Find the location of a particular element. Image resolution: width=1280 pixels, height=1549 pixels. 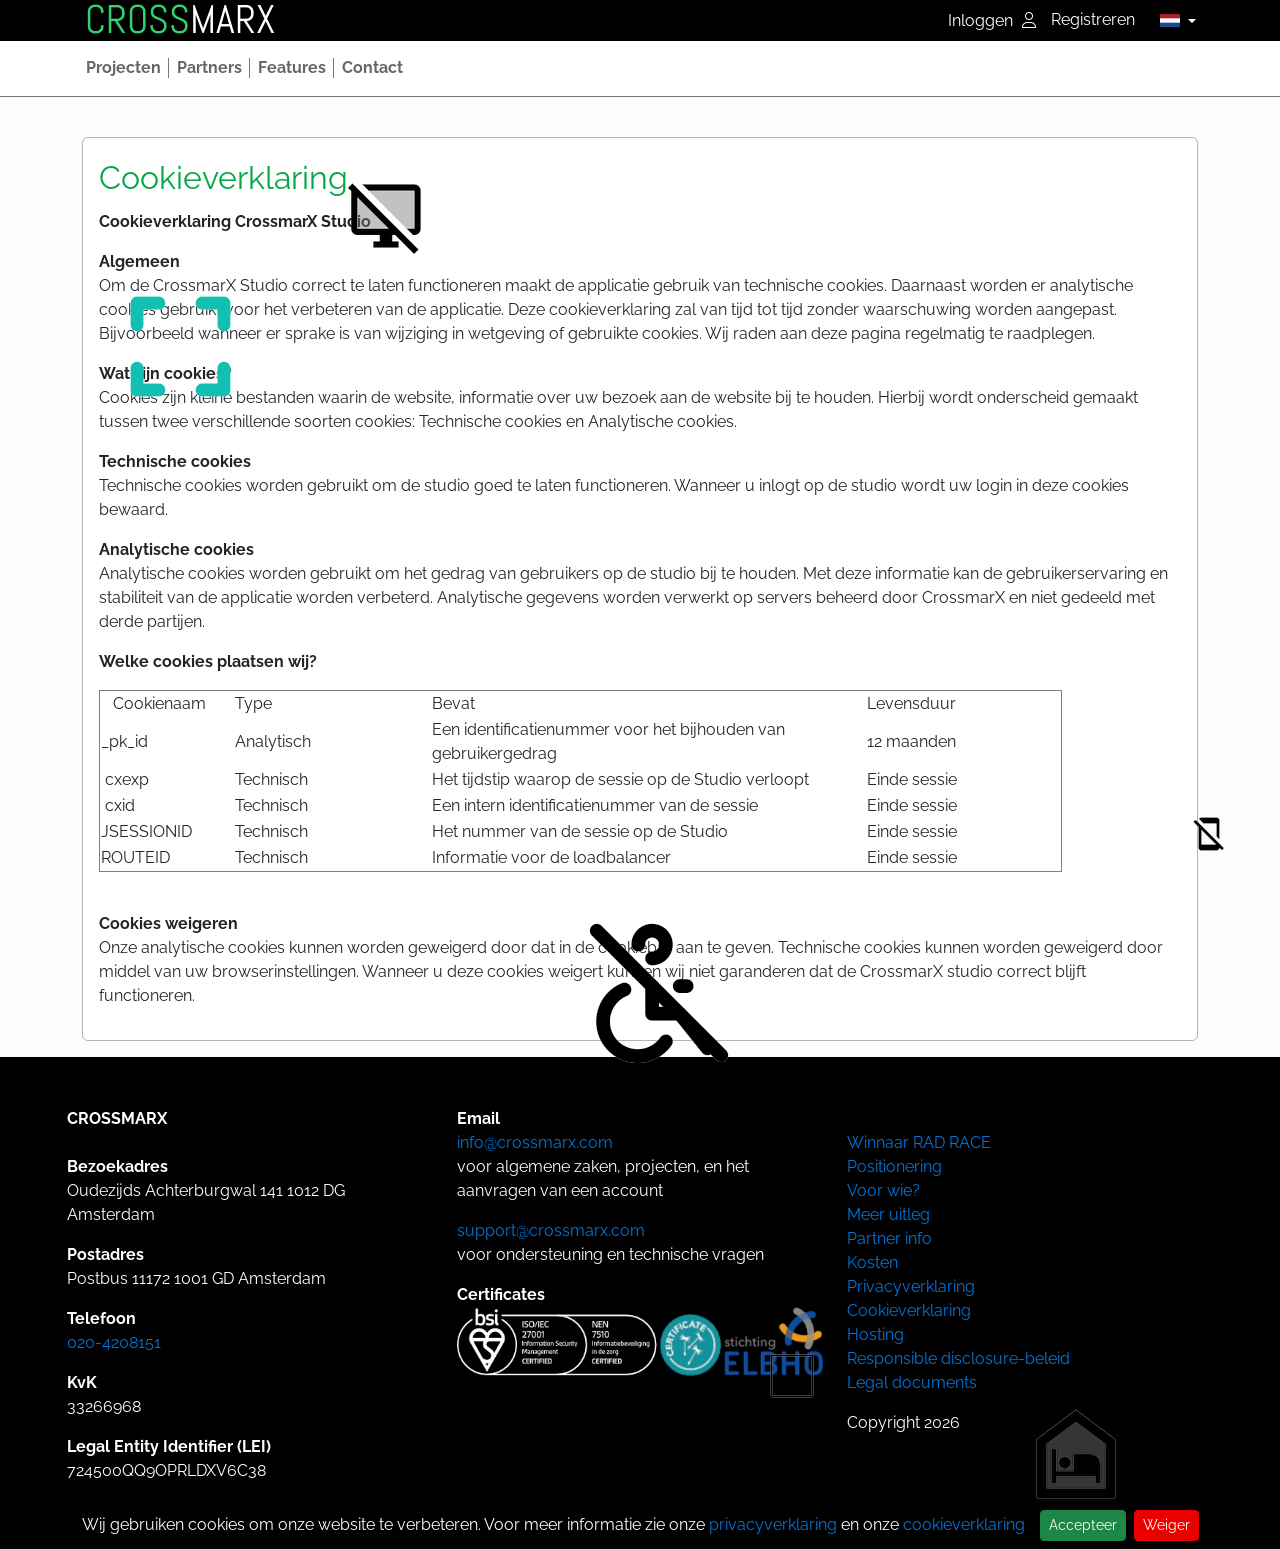

mobile device is disabled or unavailable is located at coordinates (1209, 834).